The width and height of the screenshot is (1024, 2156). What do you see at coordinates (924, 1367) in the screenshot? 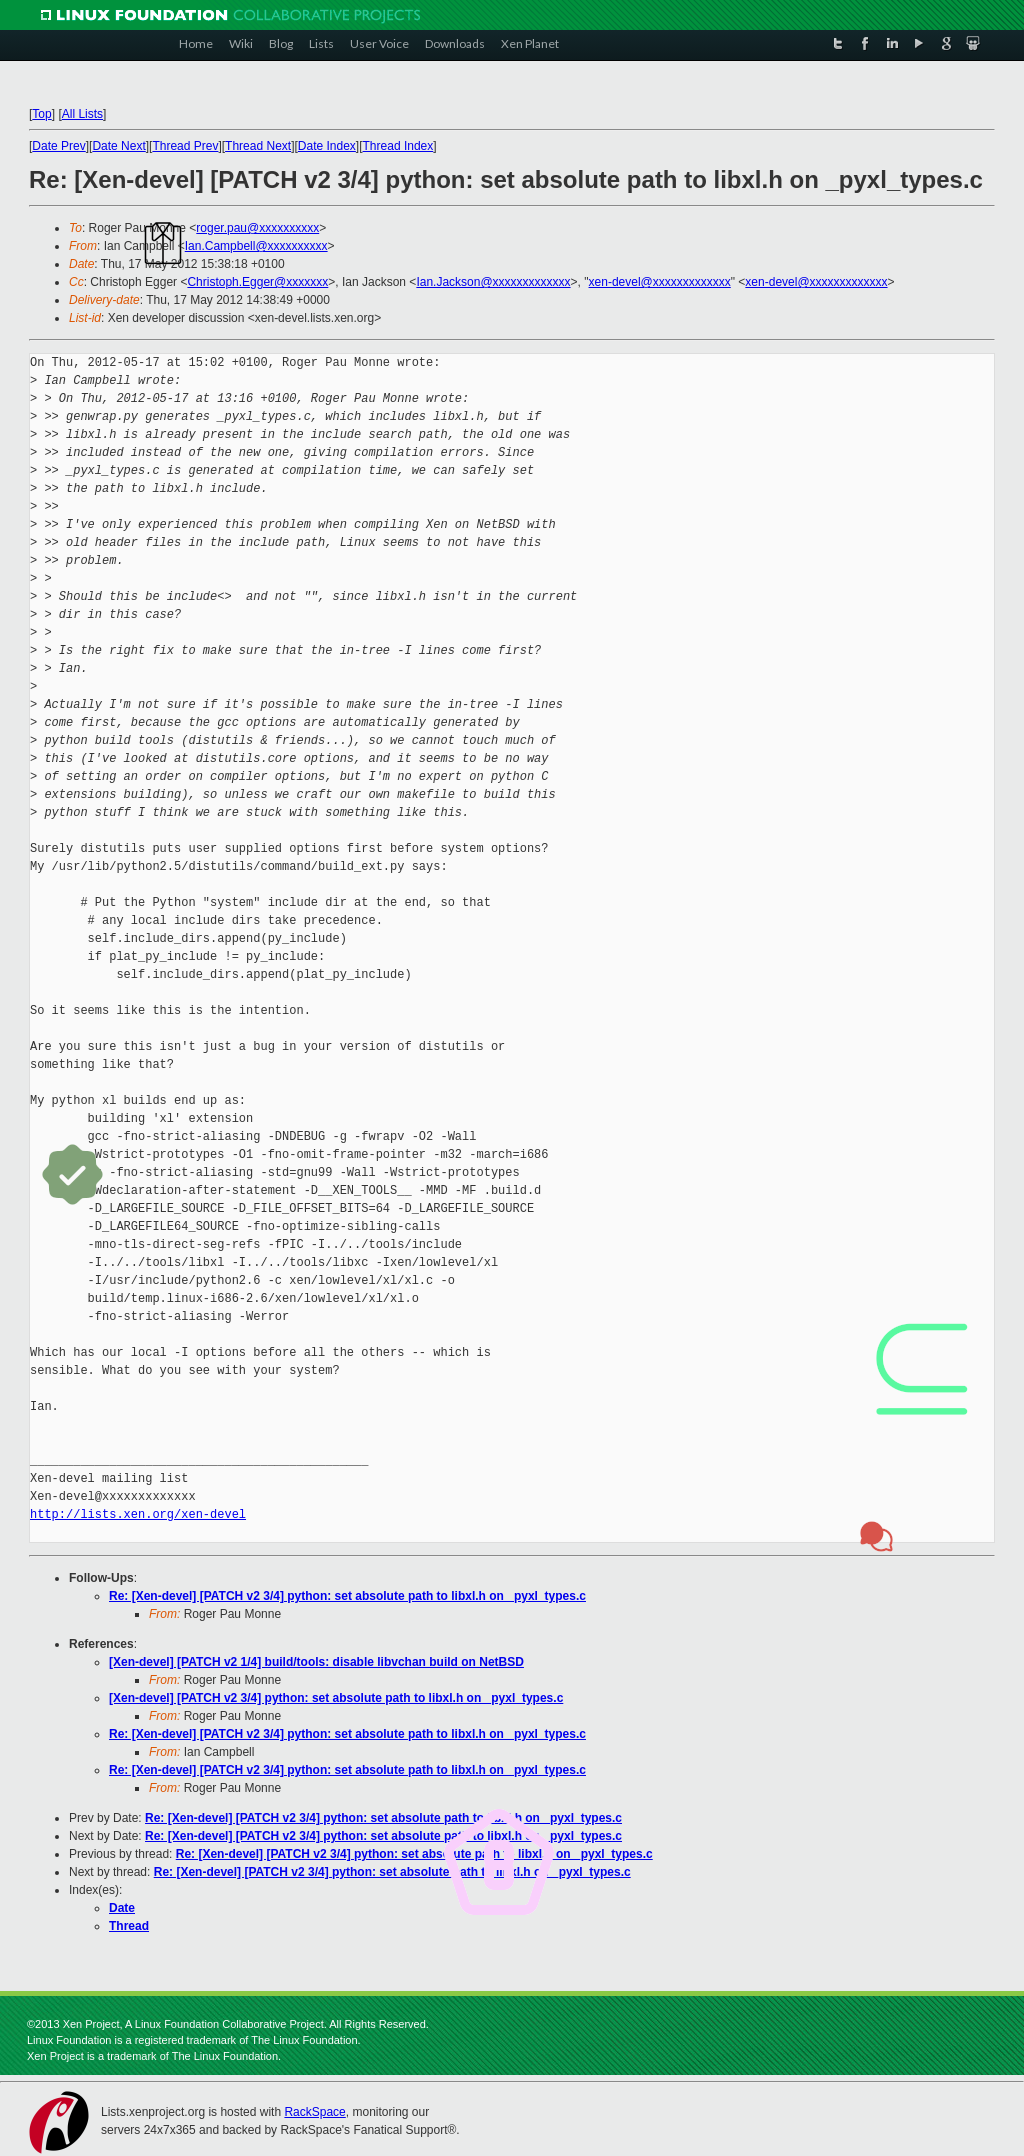
I see `indicates a subset relationship in mathematical or set operations` at bounding box center [924, 1367].